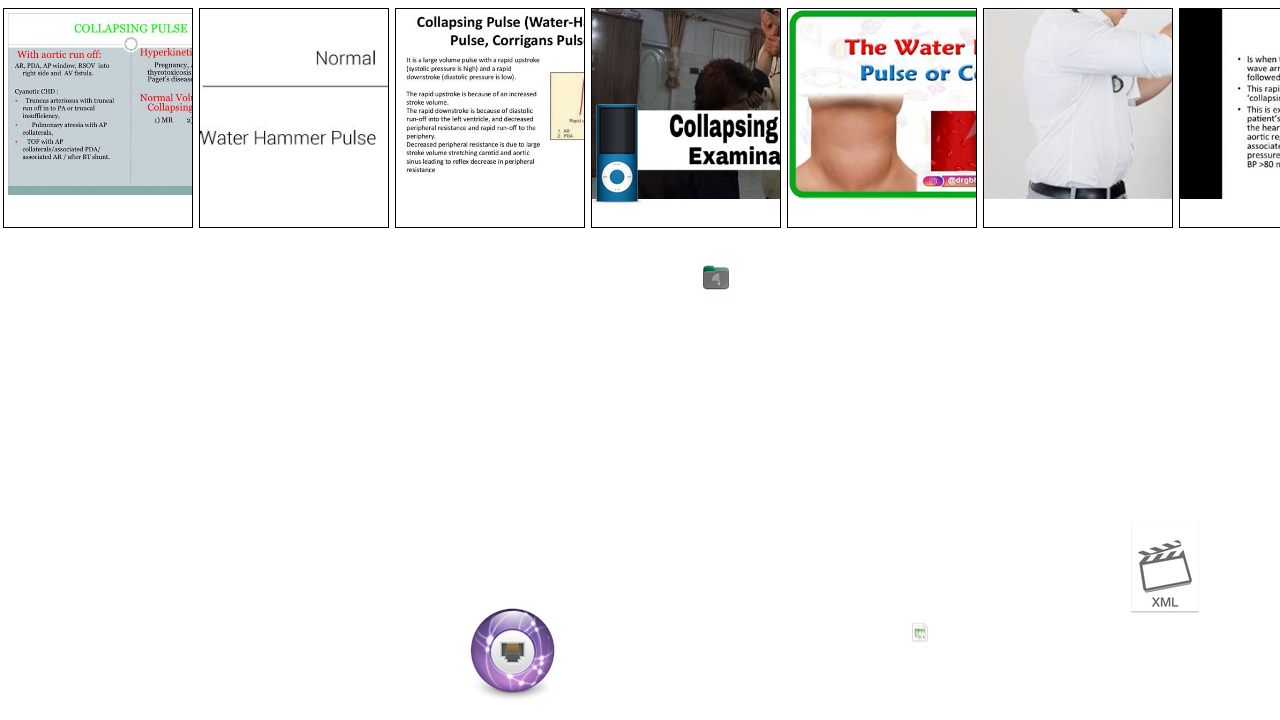 This screenshot has width=1280, height=720. Describe the element at coordinates (716, 277) in the screenshot. I see `open insync cloud sync folder` at that location.